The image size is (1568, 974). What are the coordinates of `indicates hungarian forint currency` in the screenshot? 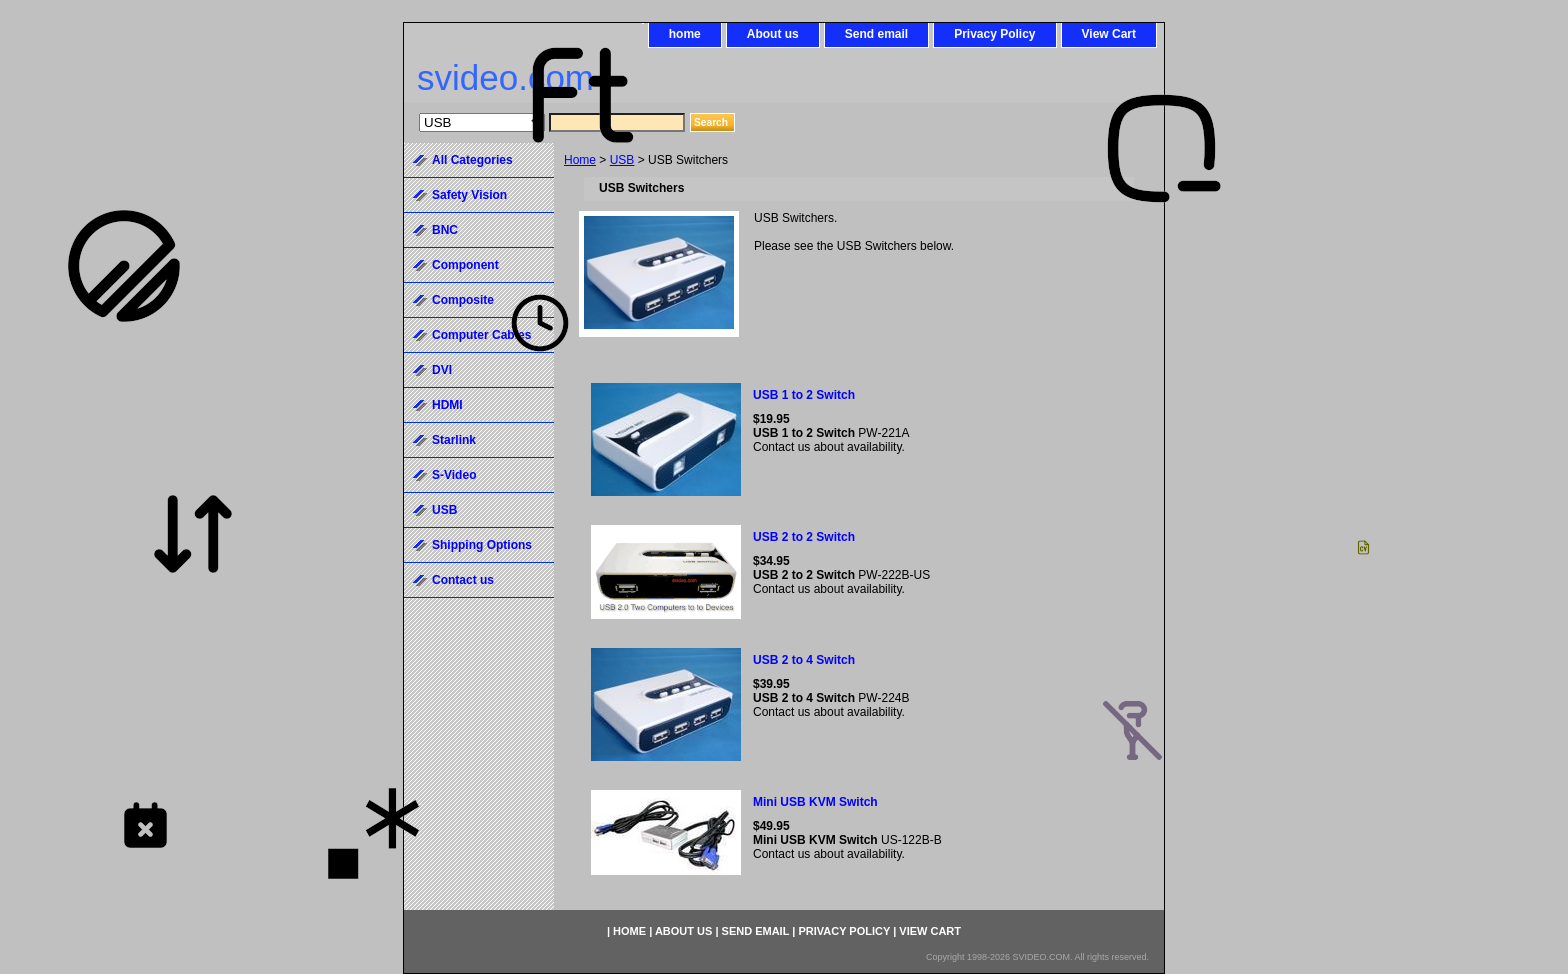 It's located at (583, 98).